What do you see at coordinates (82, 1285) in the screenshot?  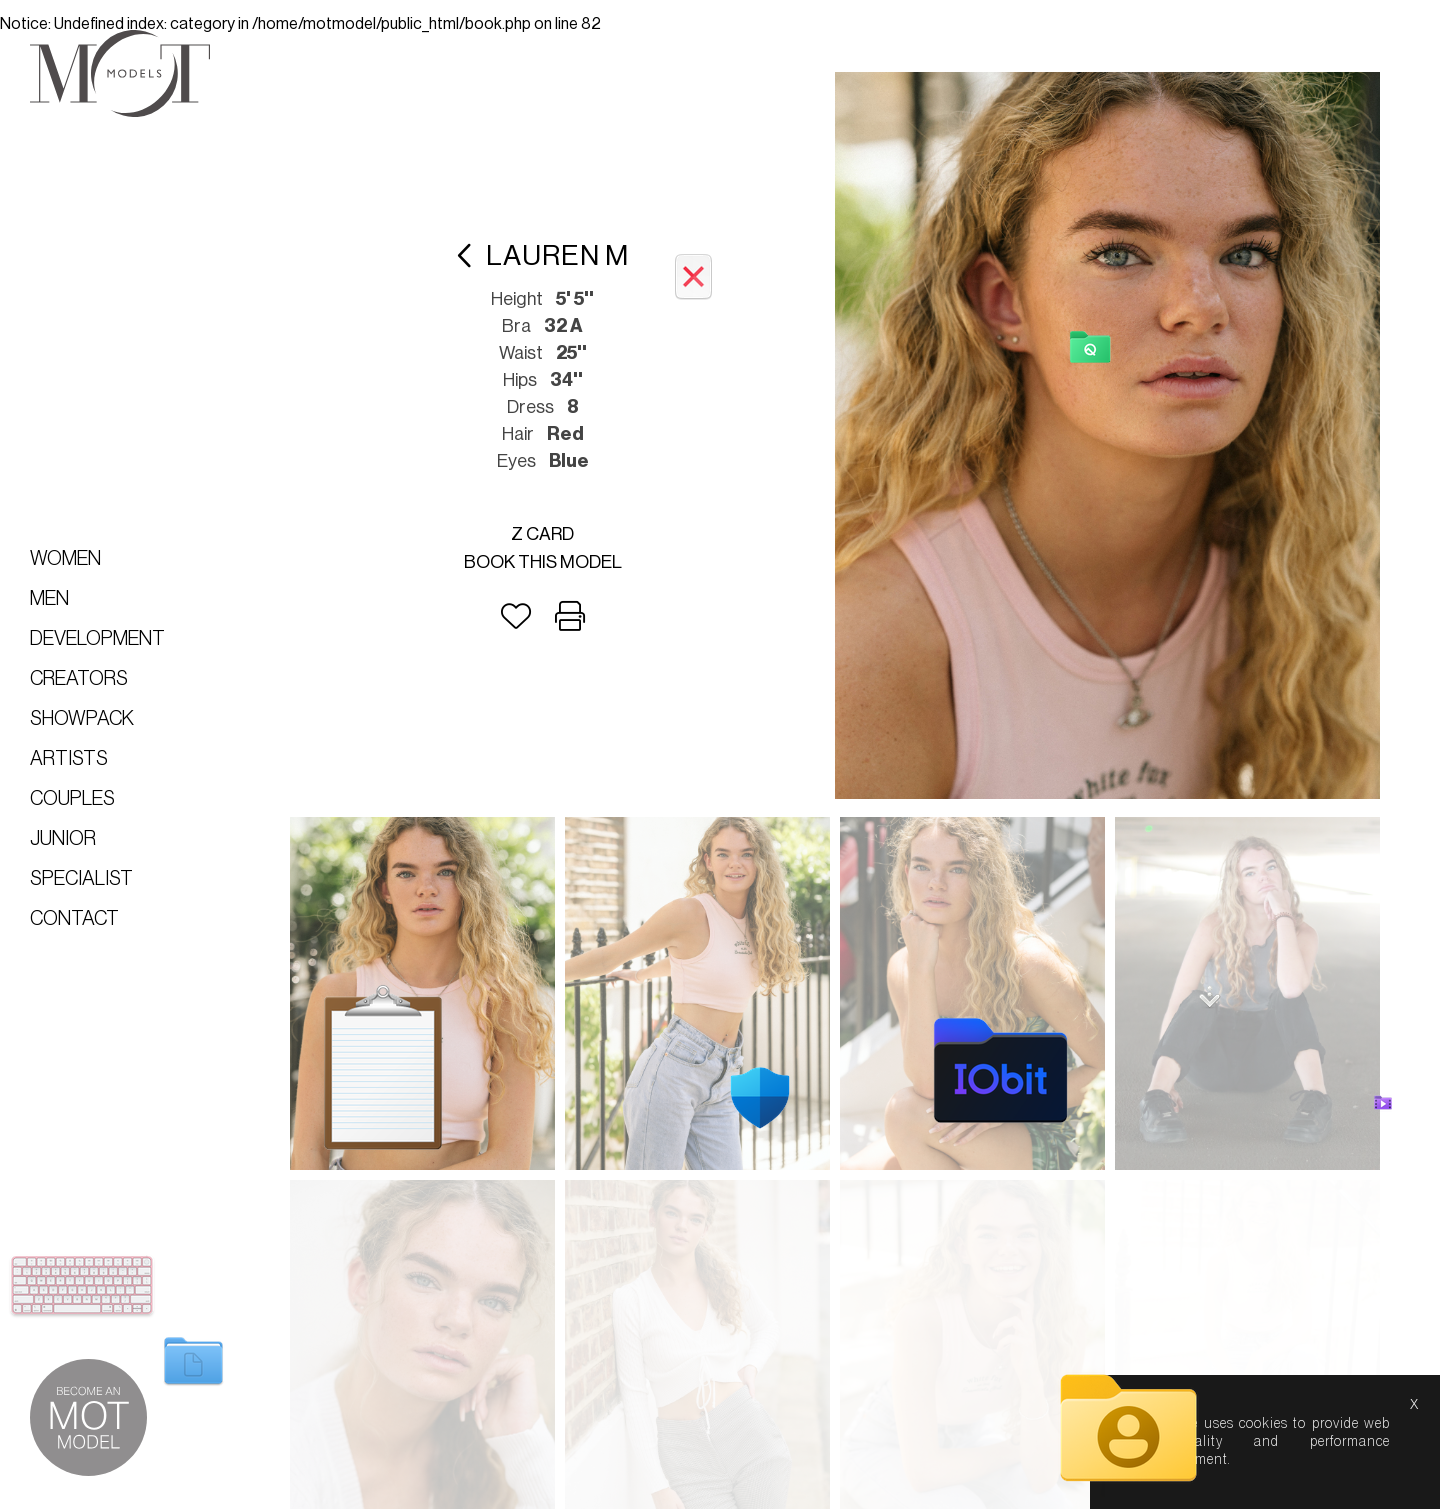 I see `connect a bluetooth keyboard` at bounding box center [82, 1285].